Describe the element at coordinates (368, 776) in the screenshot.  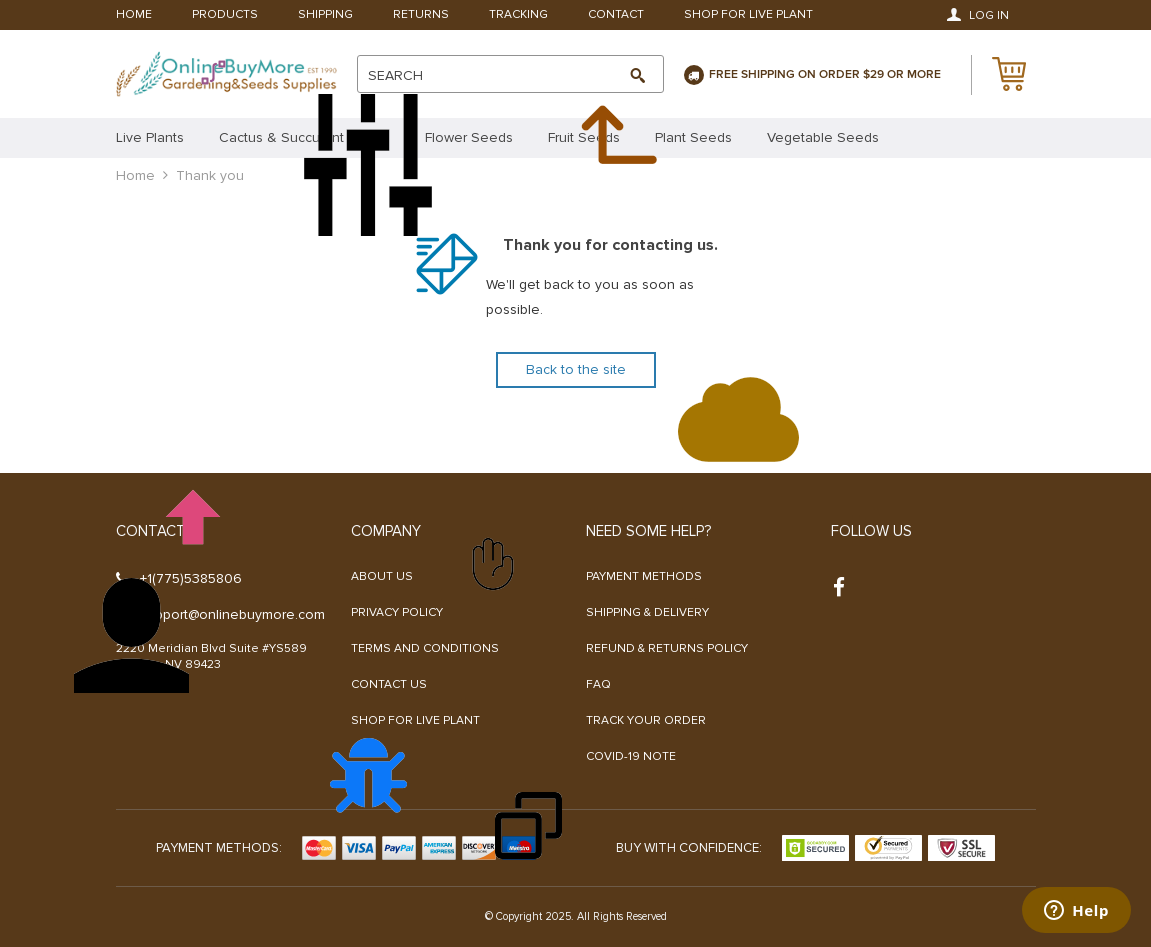
I see `report a bug or issue` at that location.